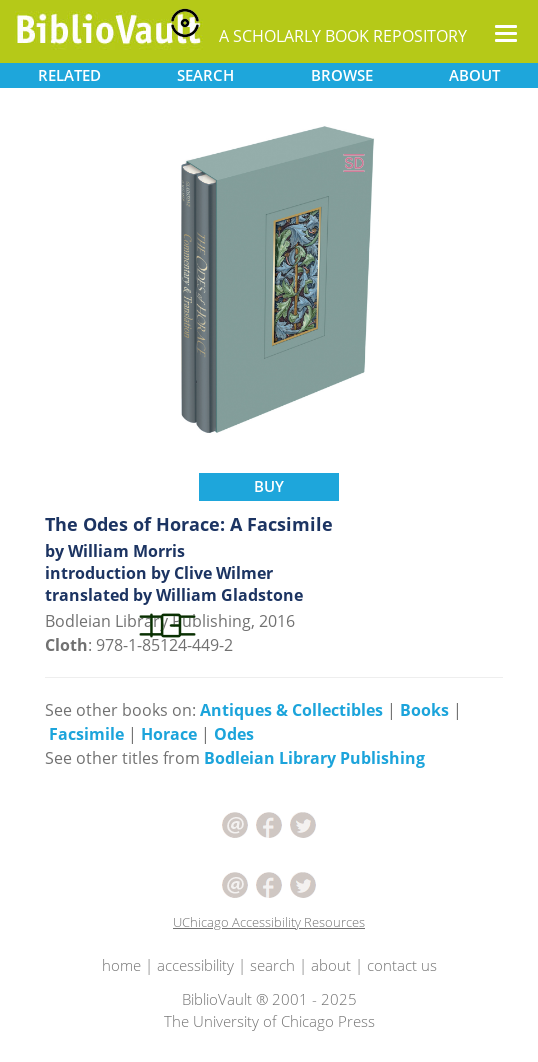  What do you see at coordinates (354, 163) in the screenshot?
I see `indicates standard definition video quality` at bounding box center [354, 163].